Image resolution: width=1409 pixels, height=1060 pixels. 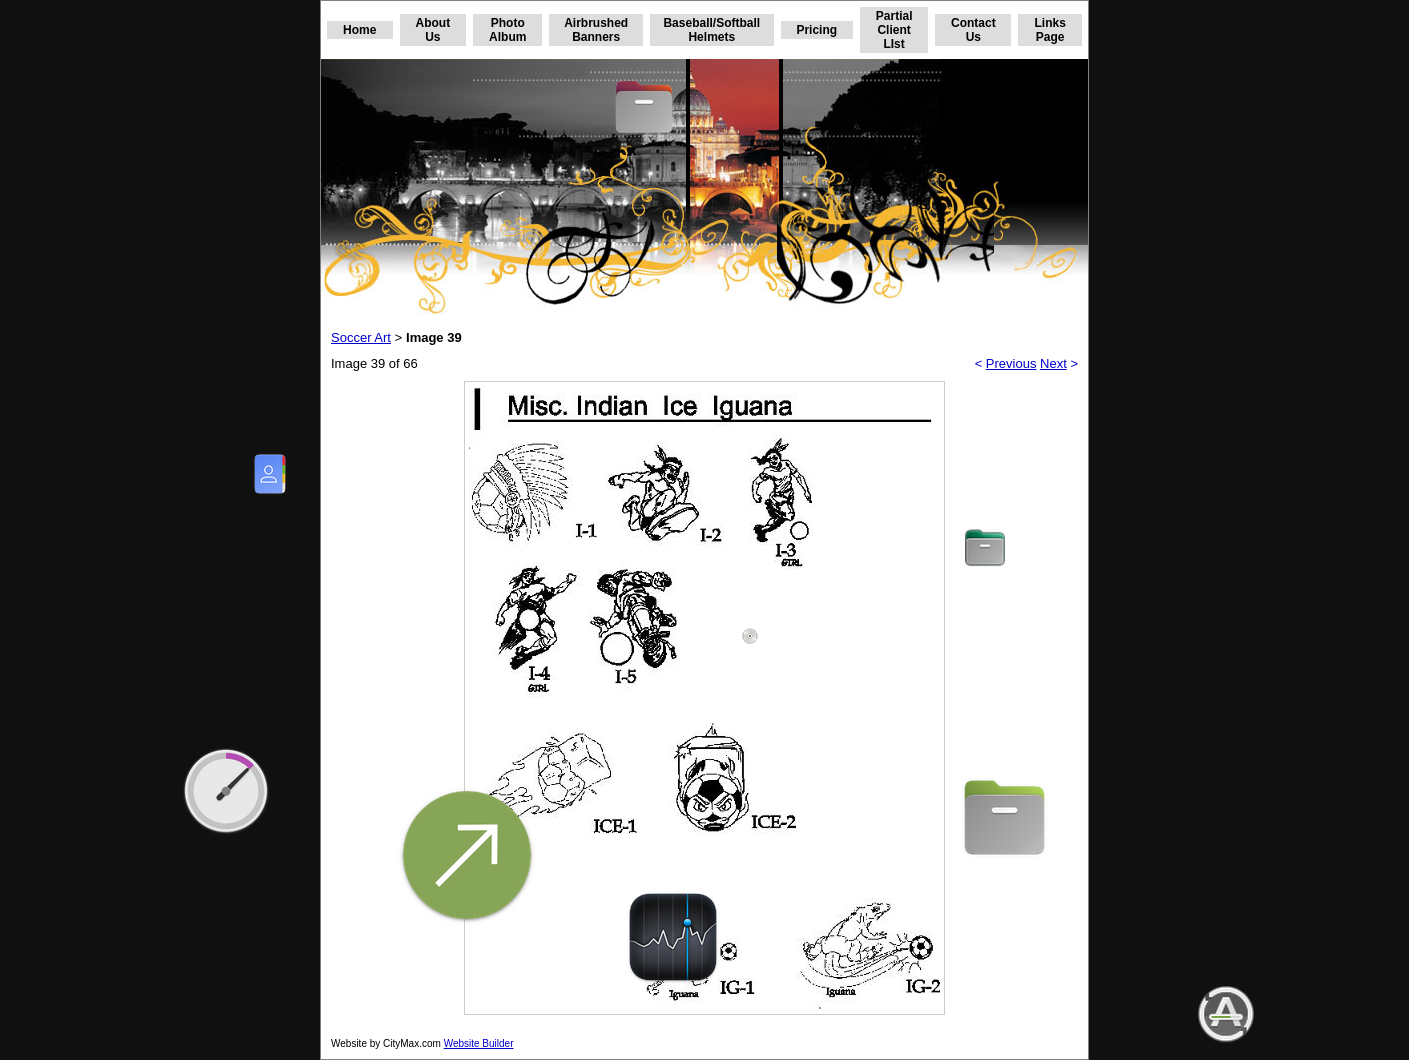 What do you see at coordinates (270, 474) in the screenshot?
I see `open contacts or address book app` at bounding box center [270, 474].